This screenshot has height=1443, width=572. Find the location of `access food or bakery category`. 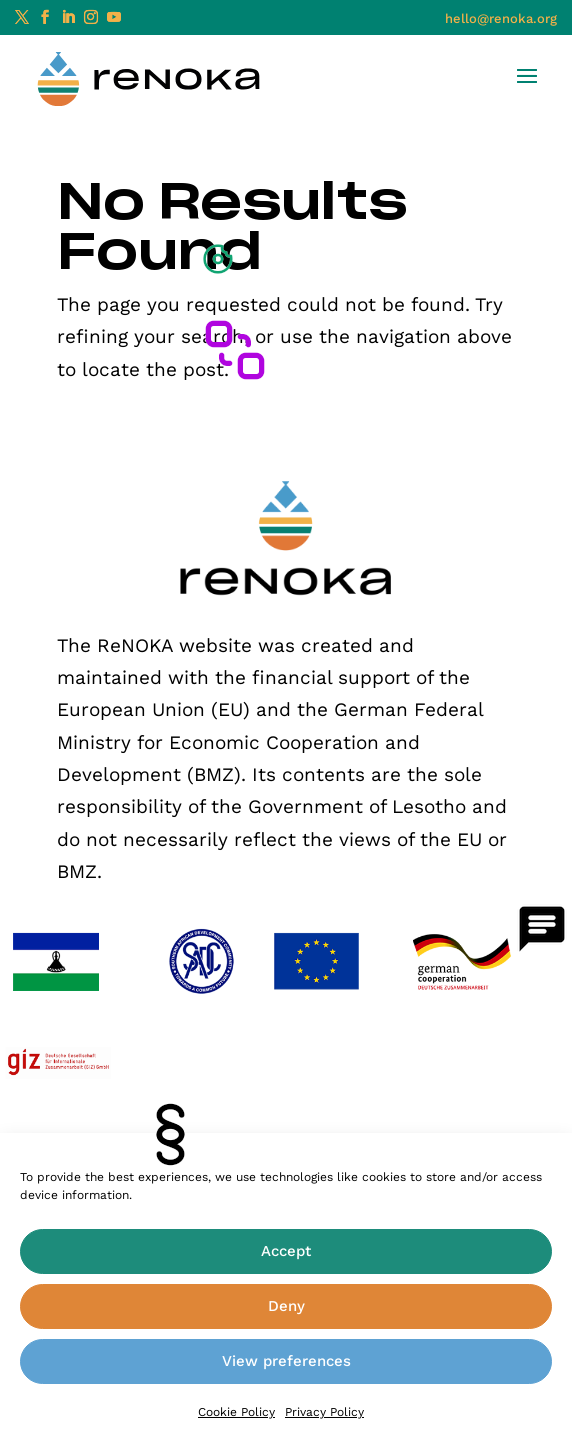

access food or bakery category is located at coordinates (218, 259).